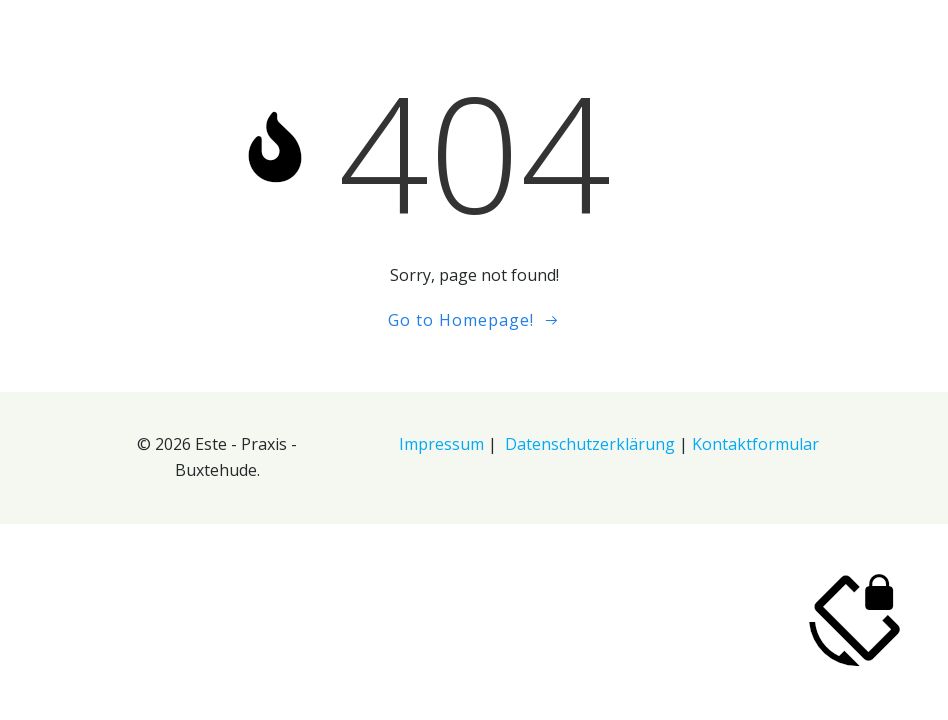 Image resolution: width=948 pixels, height=720 pixels. Describe the element at coordinates (857, 618) in the screenshot. I see `screen rotation is locked` at that location.